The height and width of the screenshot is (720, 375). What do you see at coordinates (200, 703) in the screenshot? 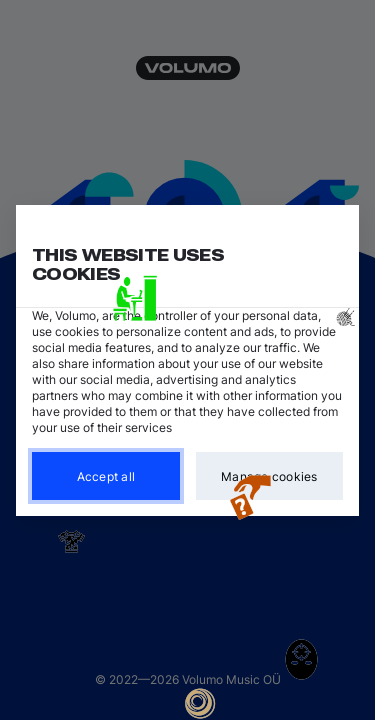
I see `indicates loading or processing state` at bounding box center [200, 703].